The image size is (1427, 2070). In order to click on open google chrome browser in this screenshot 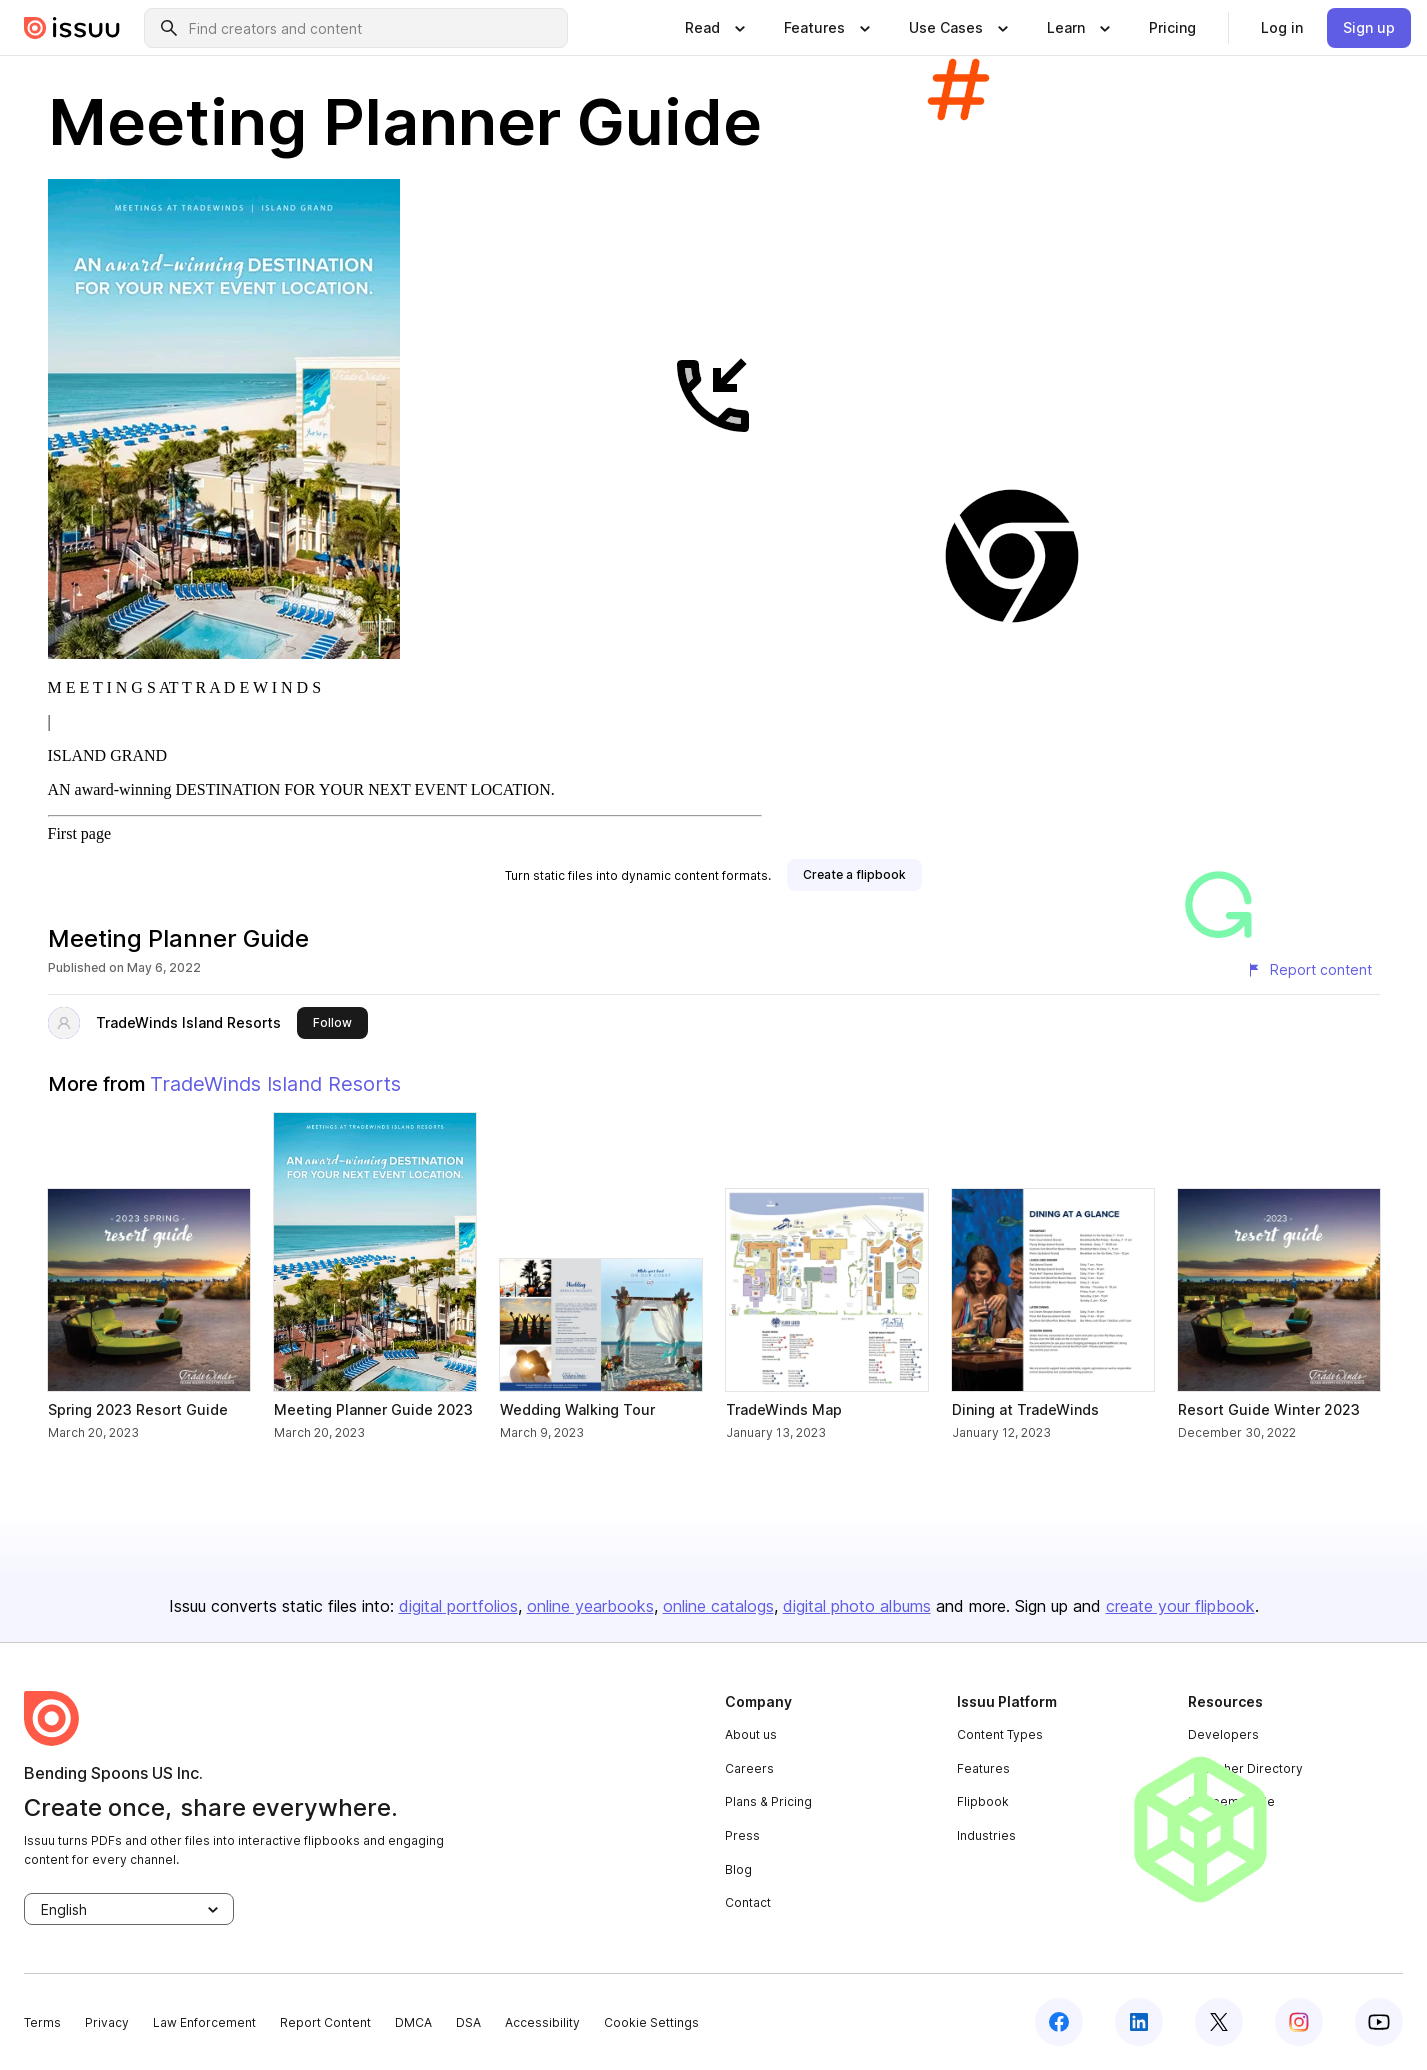, I will do `click(1012, 556)`.